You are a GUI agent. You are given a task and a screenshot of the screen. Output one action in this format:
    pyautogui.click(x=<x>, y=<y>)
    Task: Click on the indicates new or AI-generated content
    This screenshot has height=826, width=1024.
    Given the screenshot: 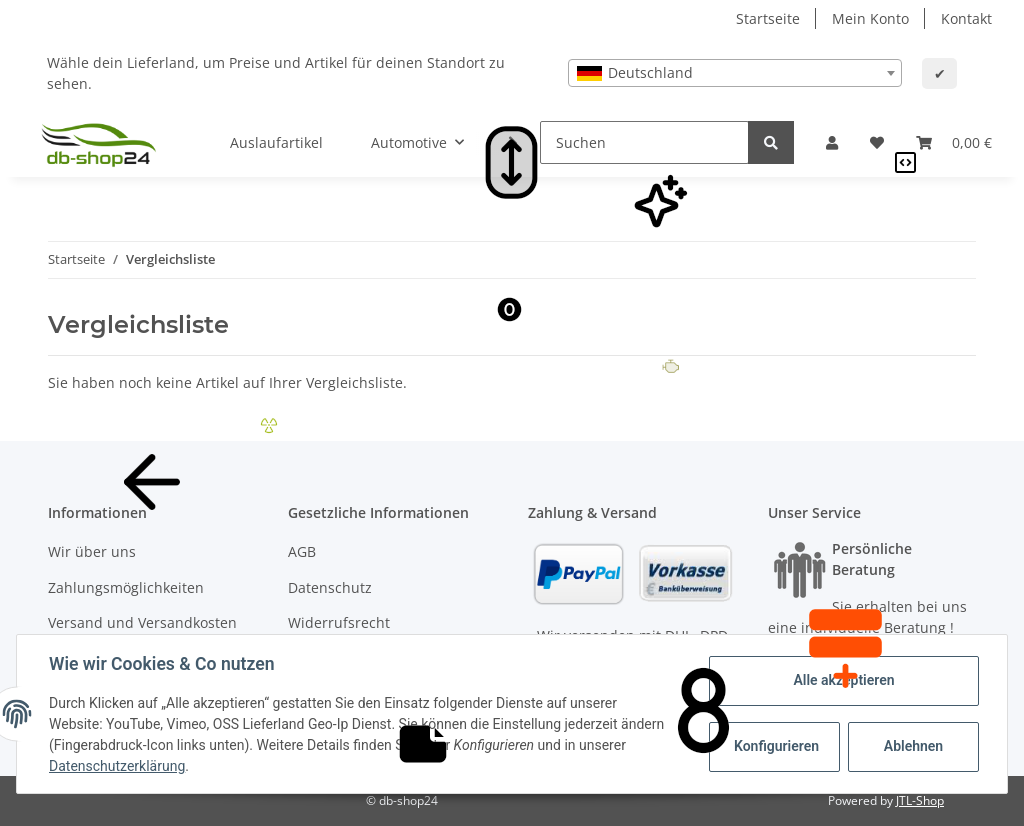 What is the action you would take?
    pyautogui.click(x=660, y=202)
    